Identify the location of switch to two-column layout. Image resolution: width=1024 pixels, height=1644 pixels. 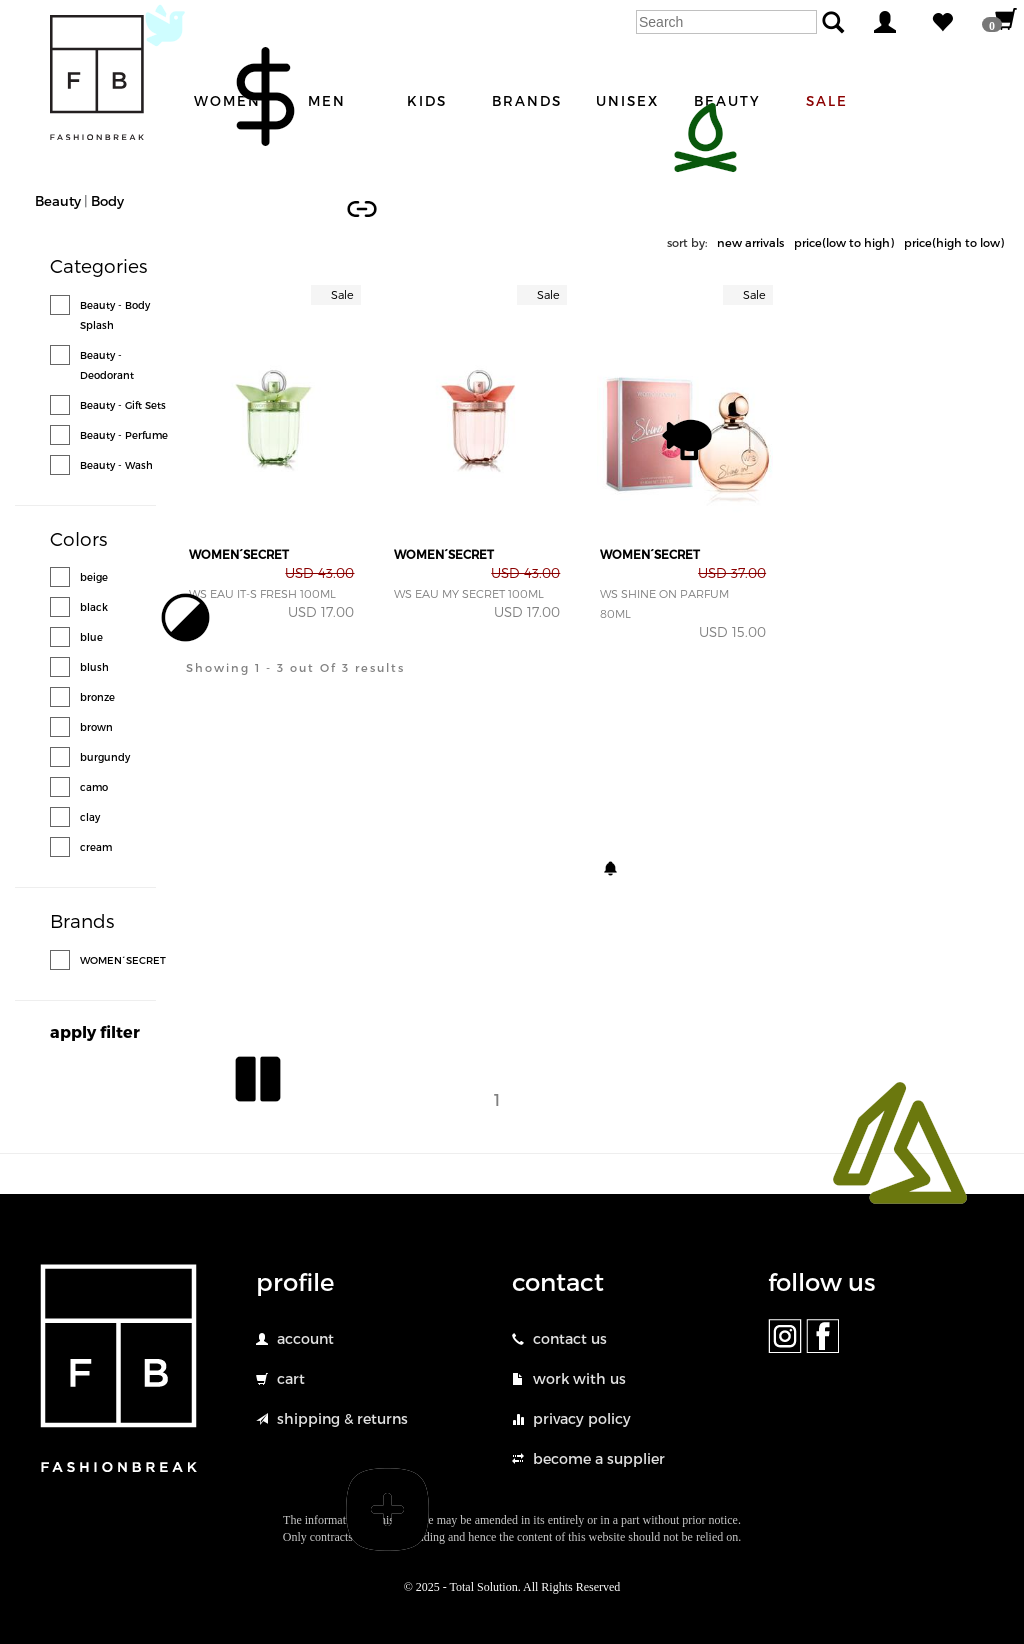
(258, 1079).